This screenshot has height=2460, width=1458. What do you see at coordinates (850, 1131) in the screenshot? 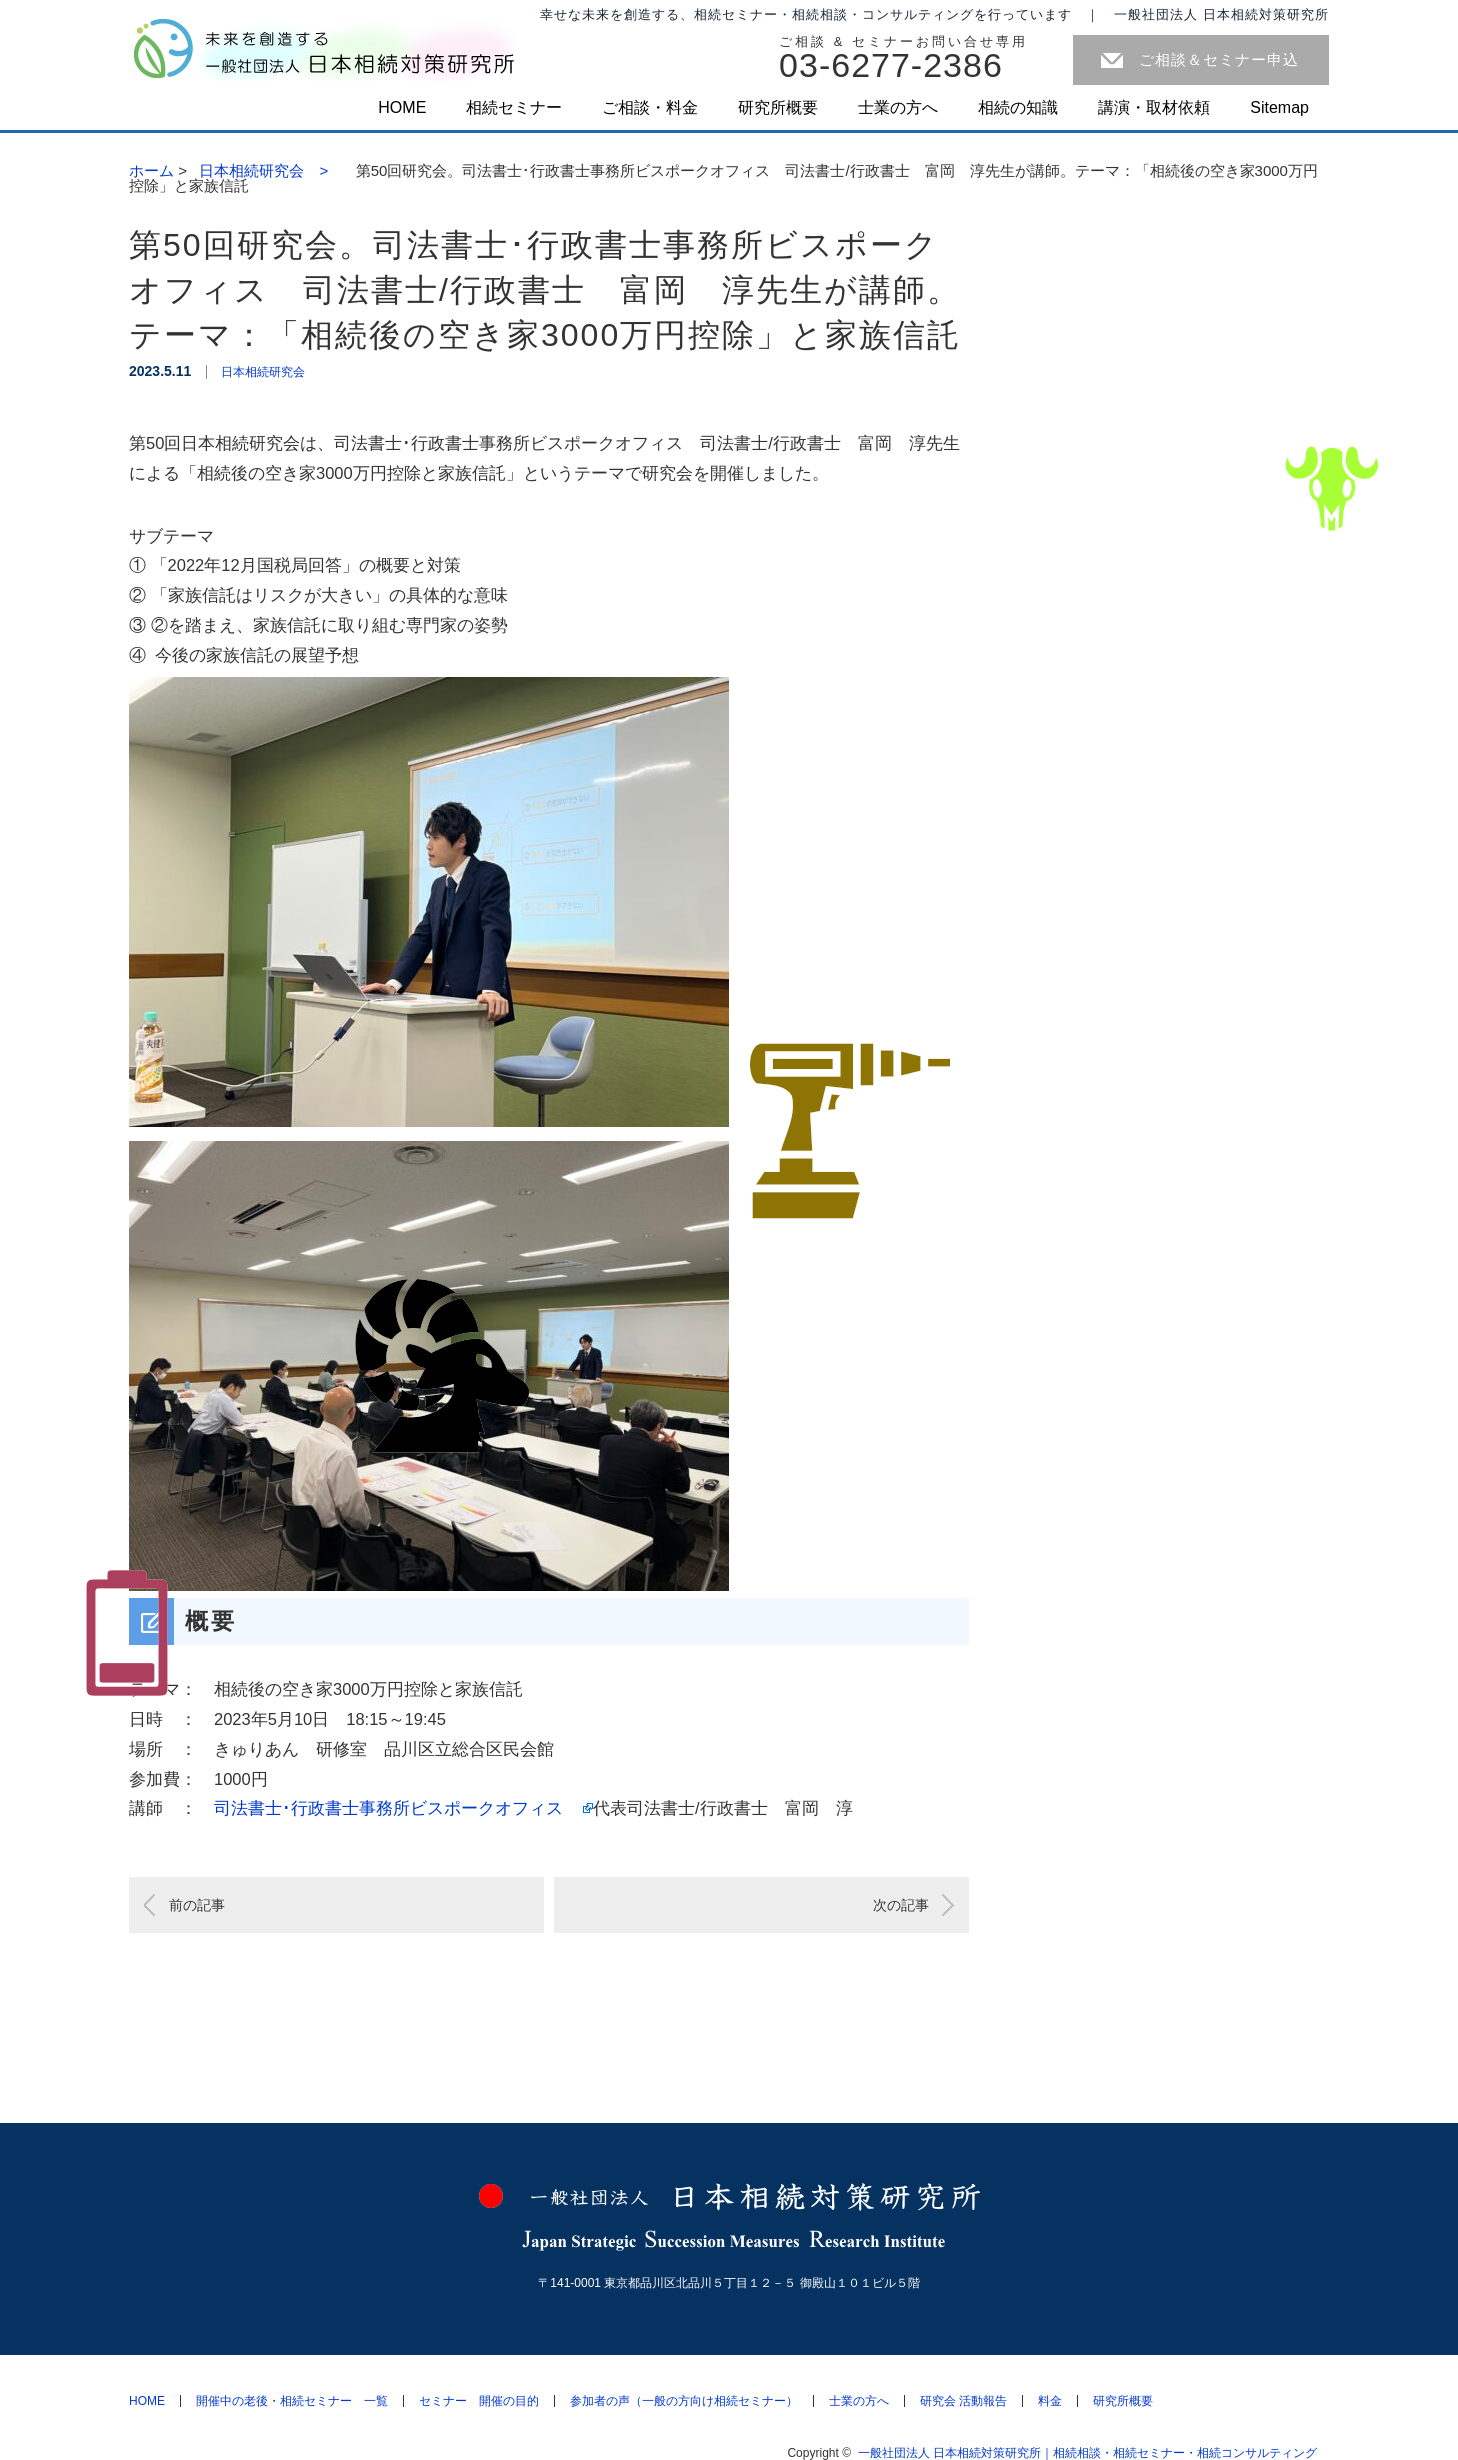
I see `power tools or hardware category` at bounding box center [850, 1131].